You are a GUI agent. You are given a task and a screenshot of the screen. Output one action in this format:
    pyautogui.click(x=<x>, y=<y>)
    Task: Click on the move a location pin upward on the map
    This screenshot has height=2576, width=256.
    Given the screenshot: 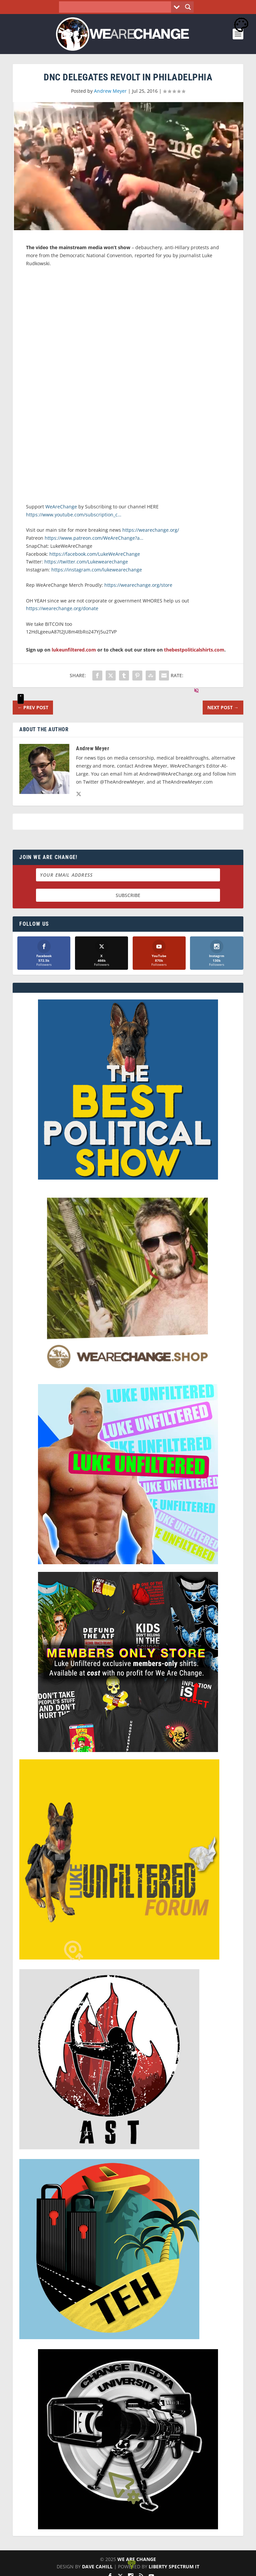 What is the action you would take?
    pyautogui.click(x=73, y=1950)
    